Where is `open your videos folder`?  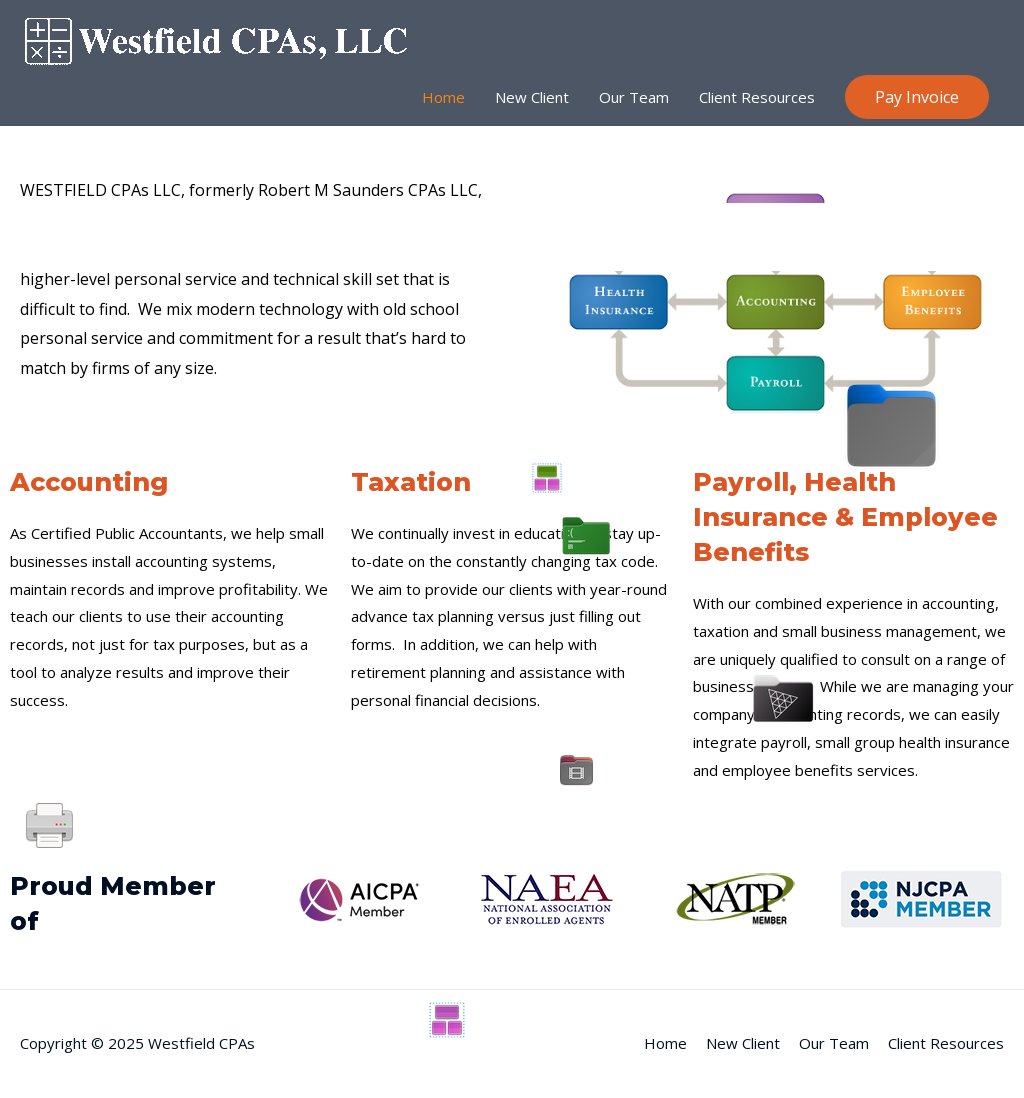
open your videos folder is located at coordinates (576, 769).